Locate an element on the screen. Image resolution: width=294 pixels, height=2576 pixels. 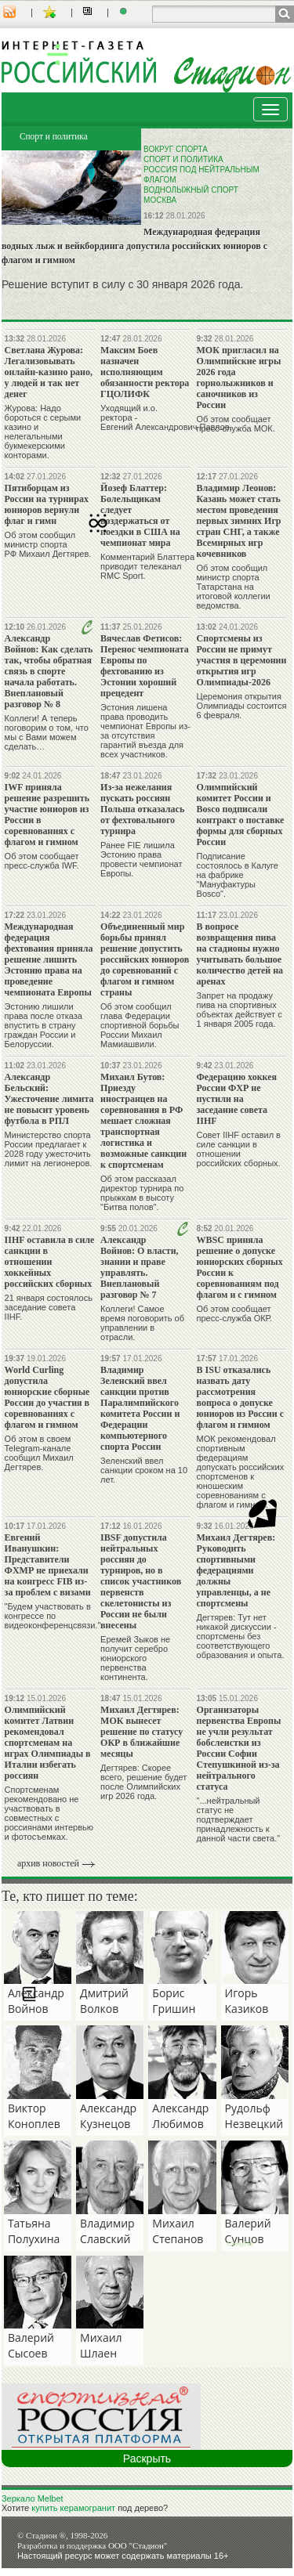
CompTIA official logo is located at coordinates (240, 2244).